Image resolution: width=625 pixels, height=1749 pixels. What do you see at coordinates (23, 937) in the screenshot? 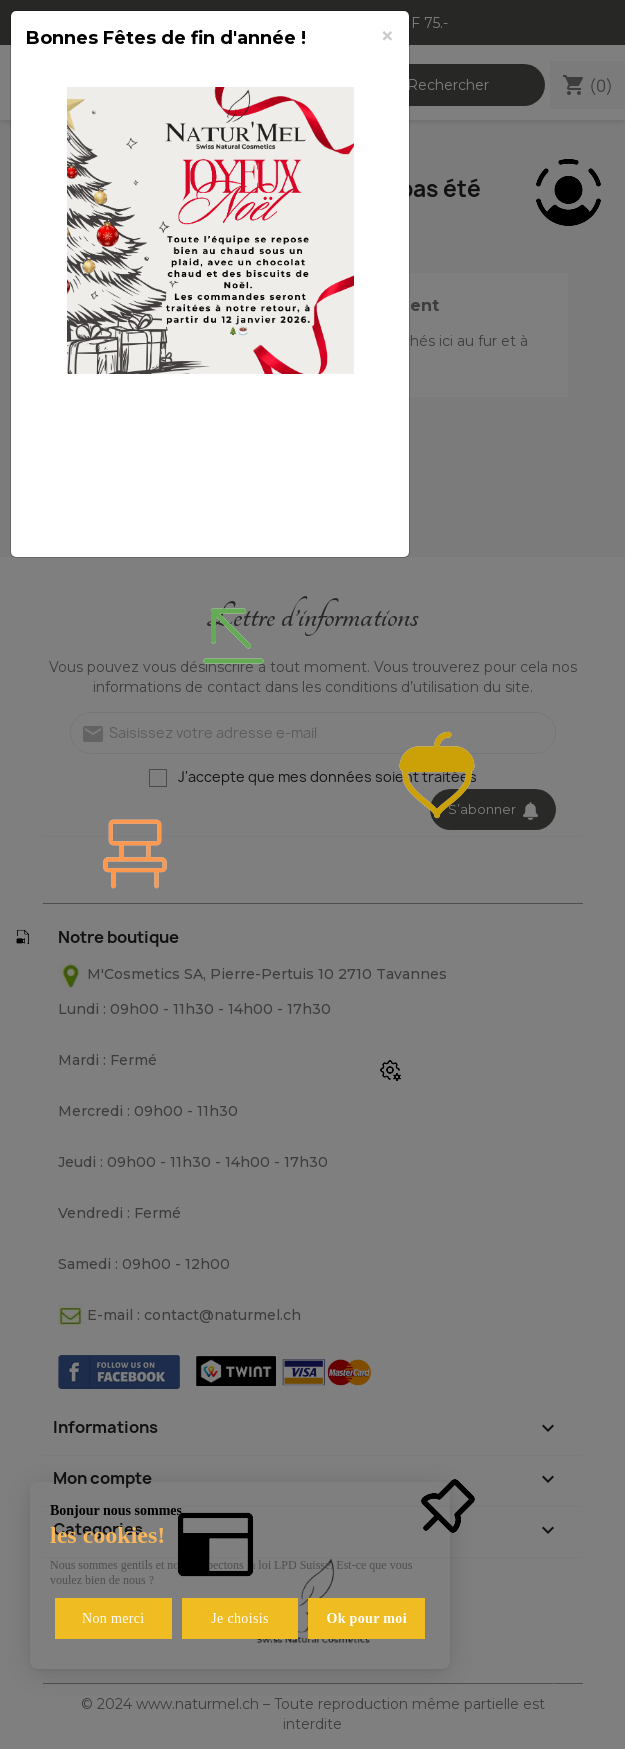
I see `open a video file` at bounding box center [23, 937].